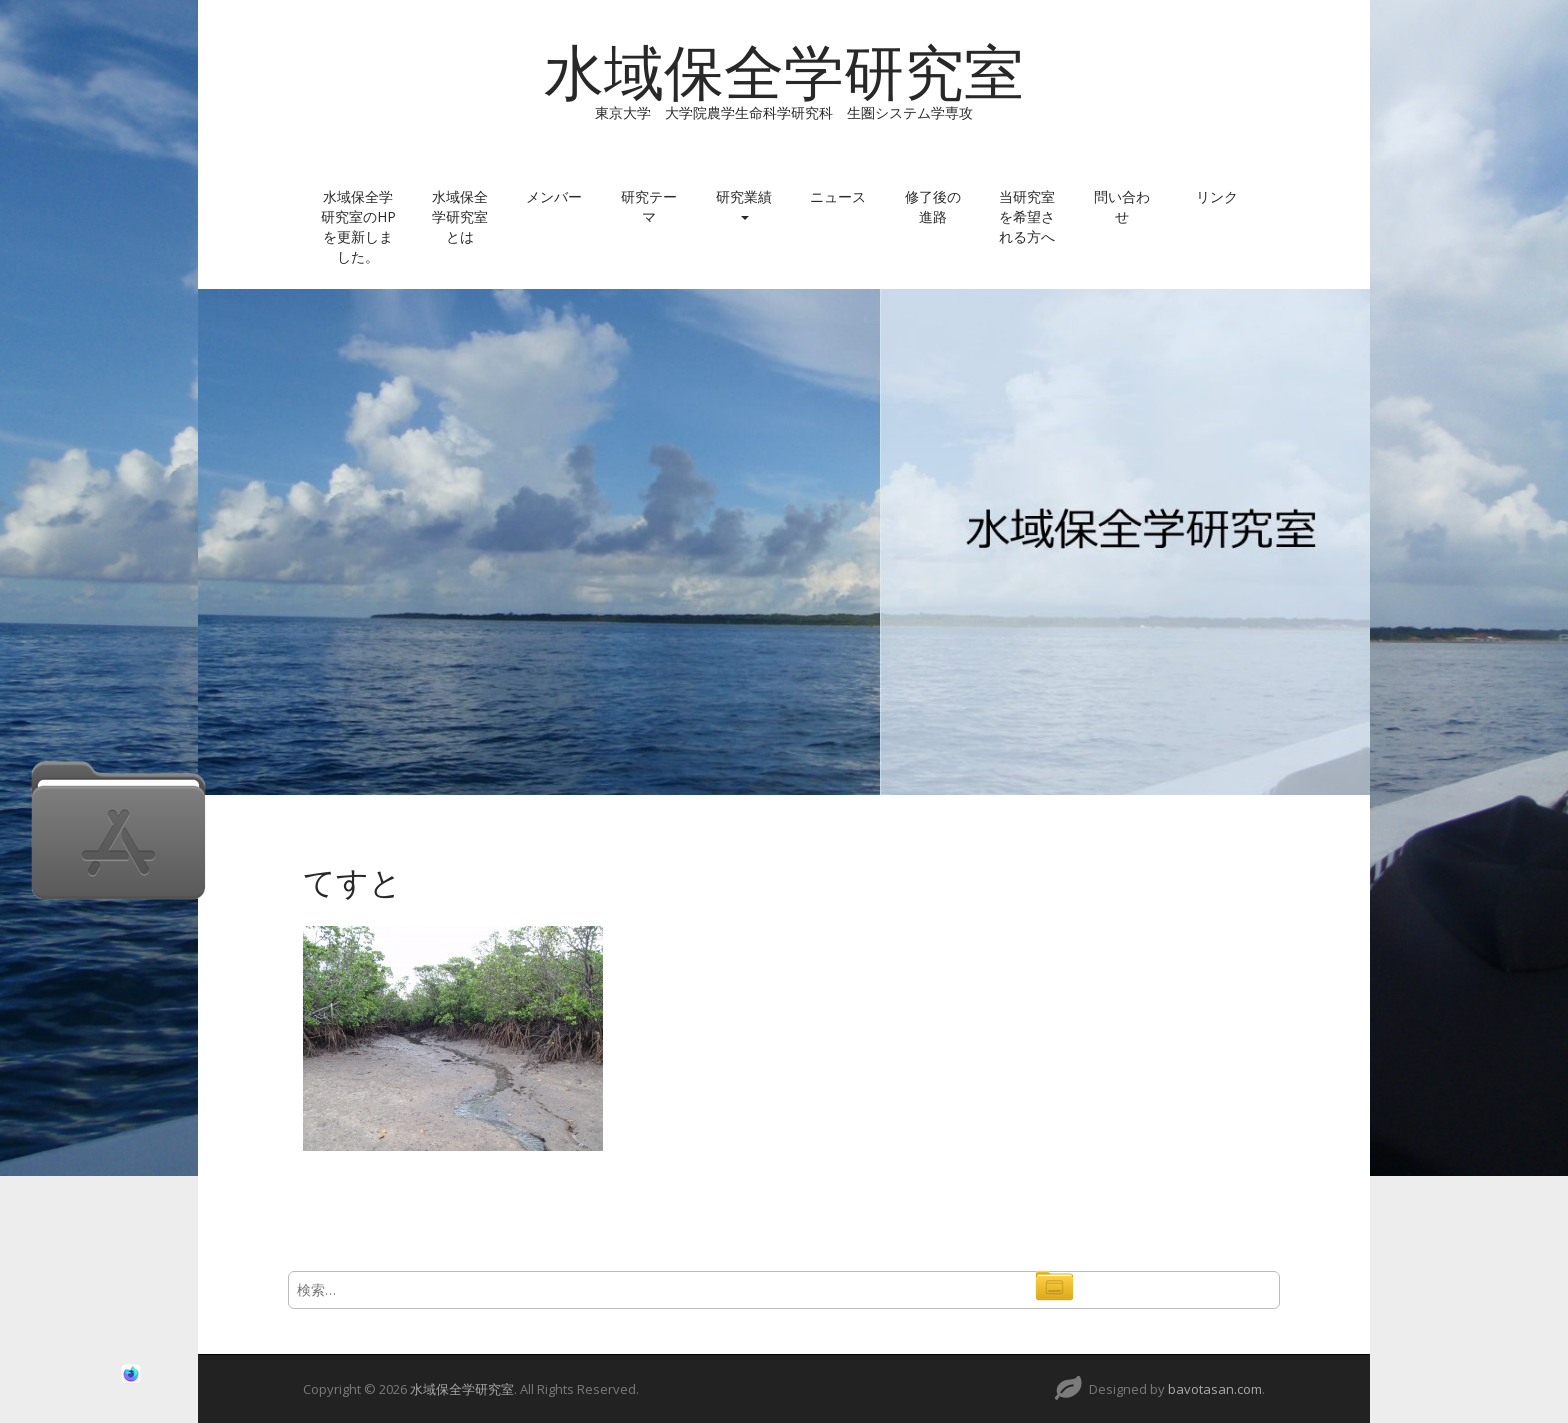  Describe the element at coordinates (118, 830) in the screenshot. I see `open templates folder` at that location.